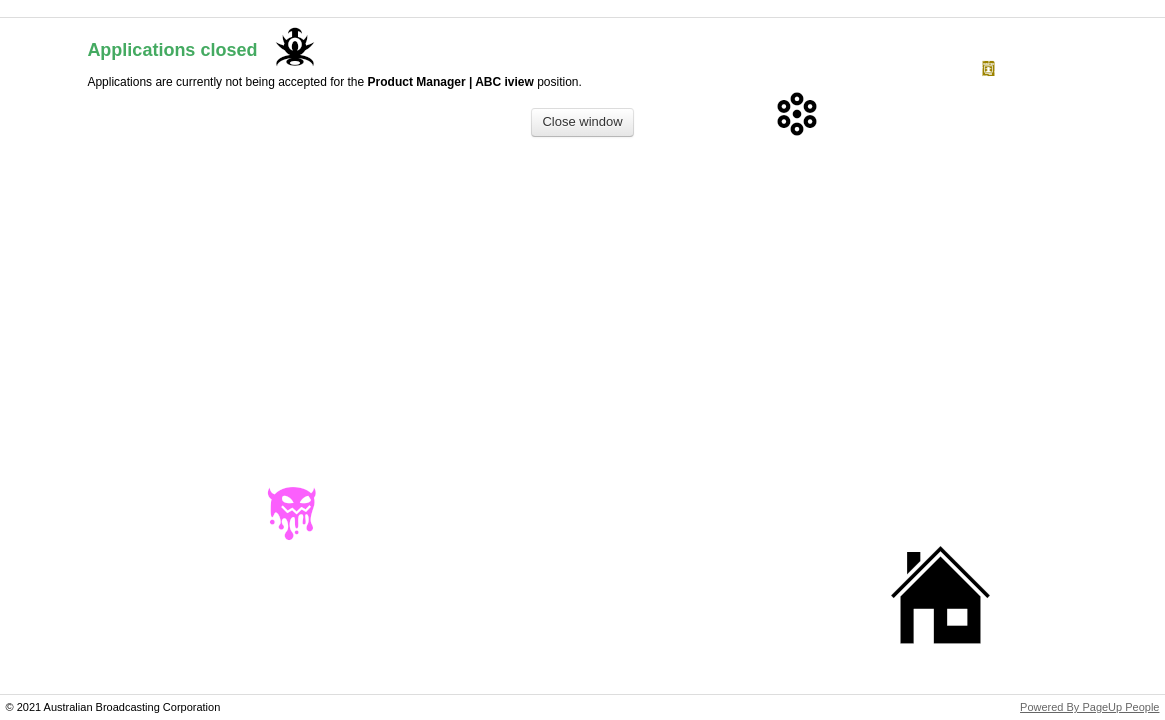  What do you see at coordinates (291, 513) in the screenshot?
I see `a demon or monster enemy character type` at bounding box center [291, 513].